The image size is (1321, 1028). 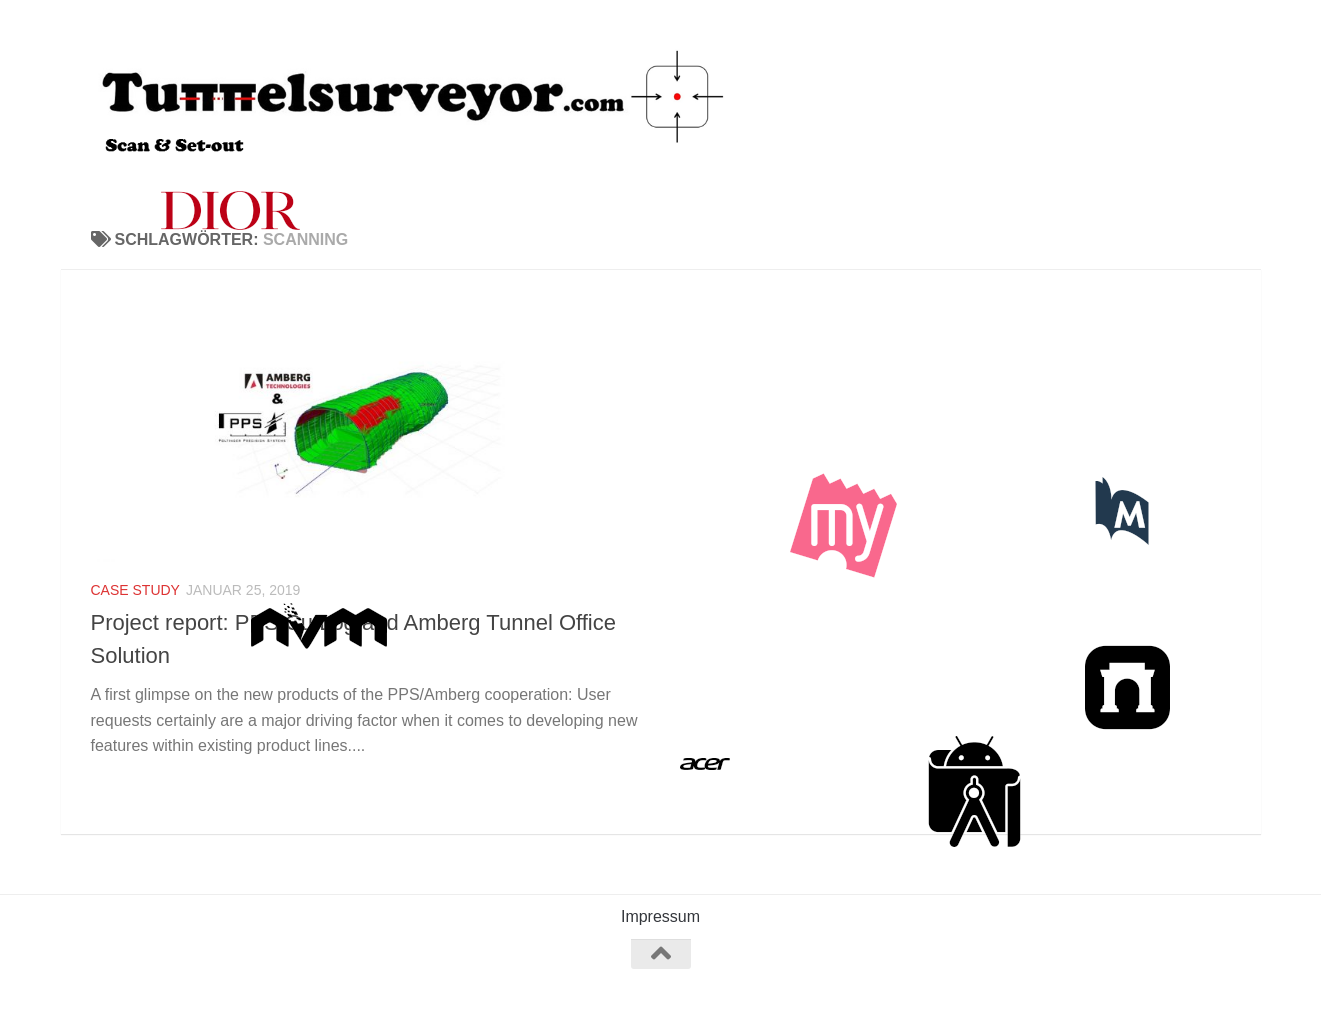 I want to click on nvm (node version manager) logo, so click(x=319, y=626).